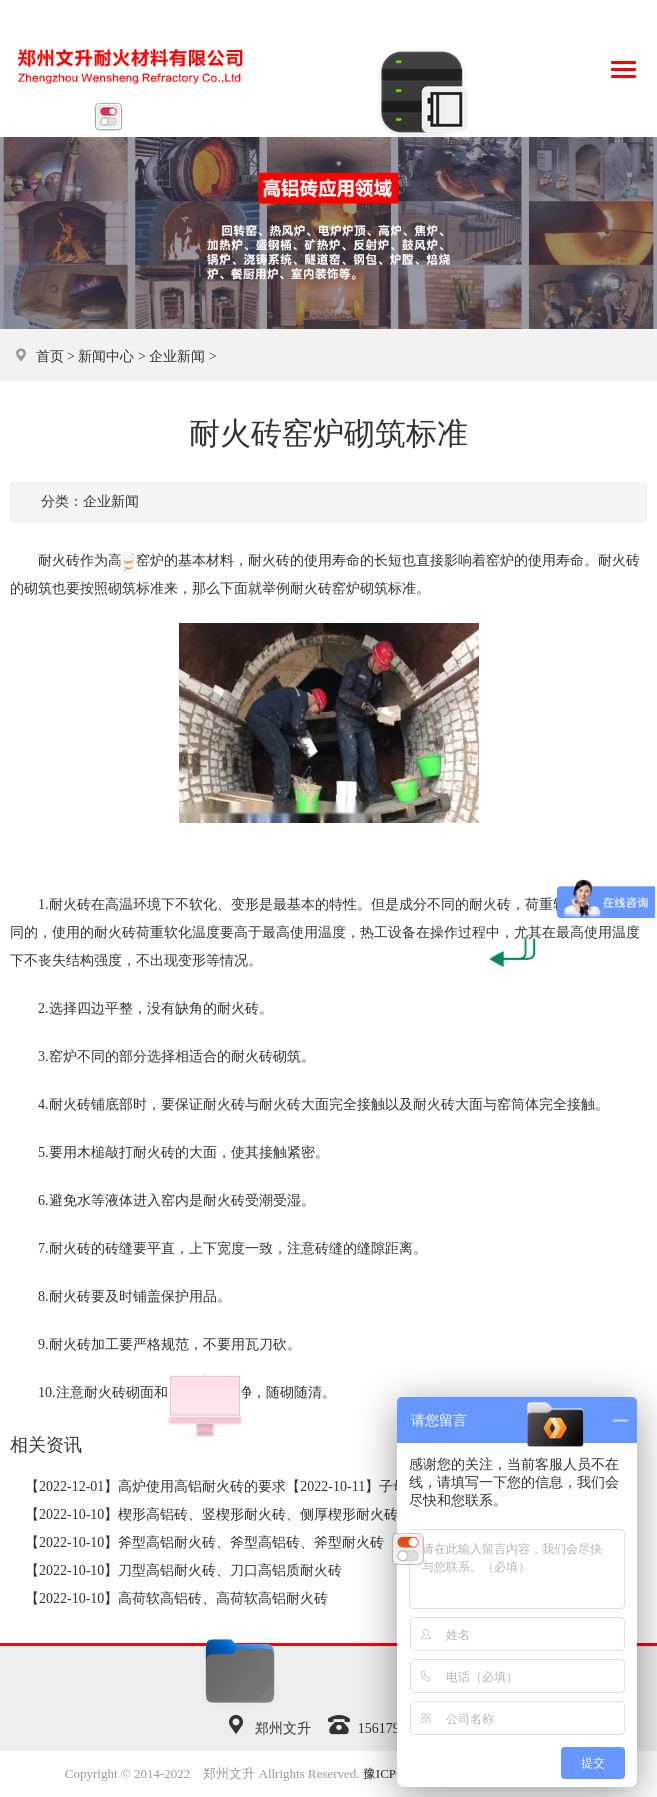 The image size is (657, 1797). I want to click on open folder to view contents, so click(240, 1671).